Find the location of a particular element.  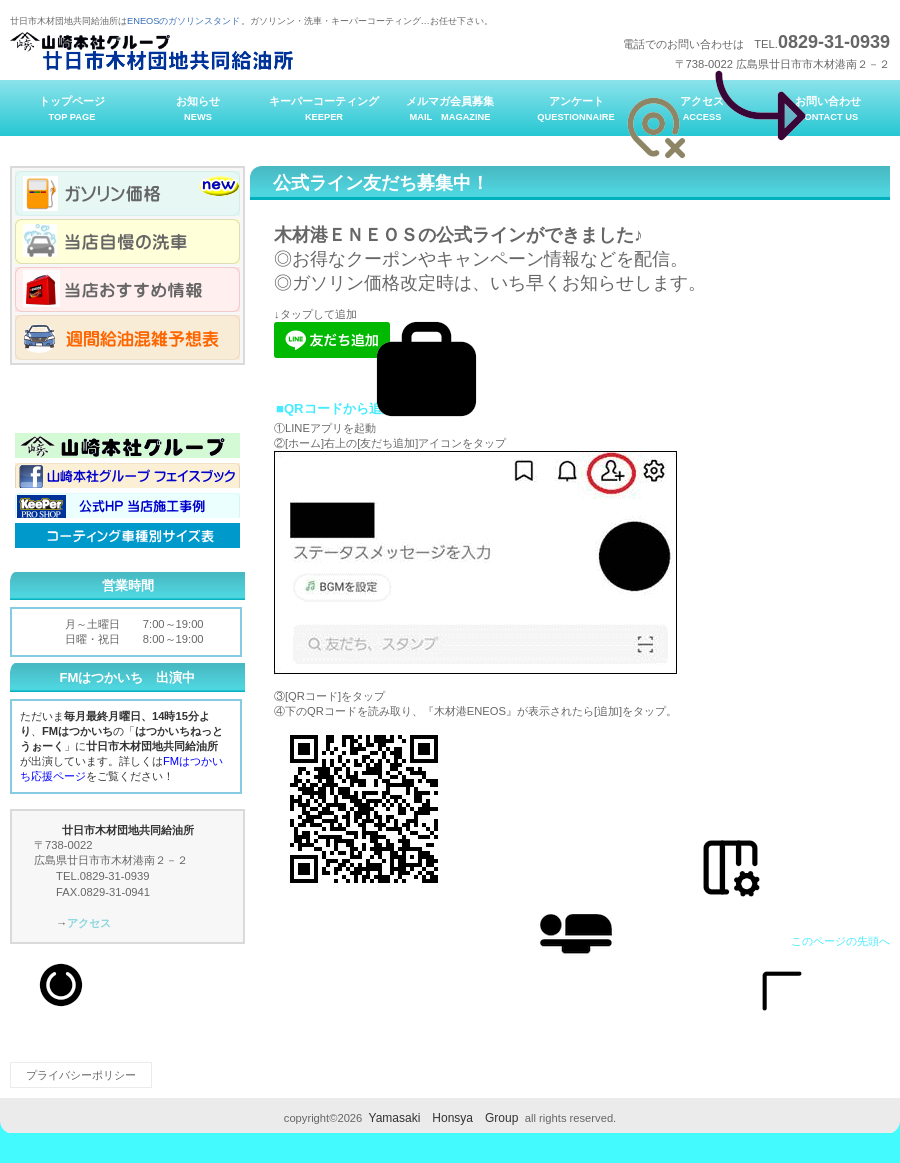

adjust corner radius of a shape is located at coordinates (782, 991).